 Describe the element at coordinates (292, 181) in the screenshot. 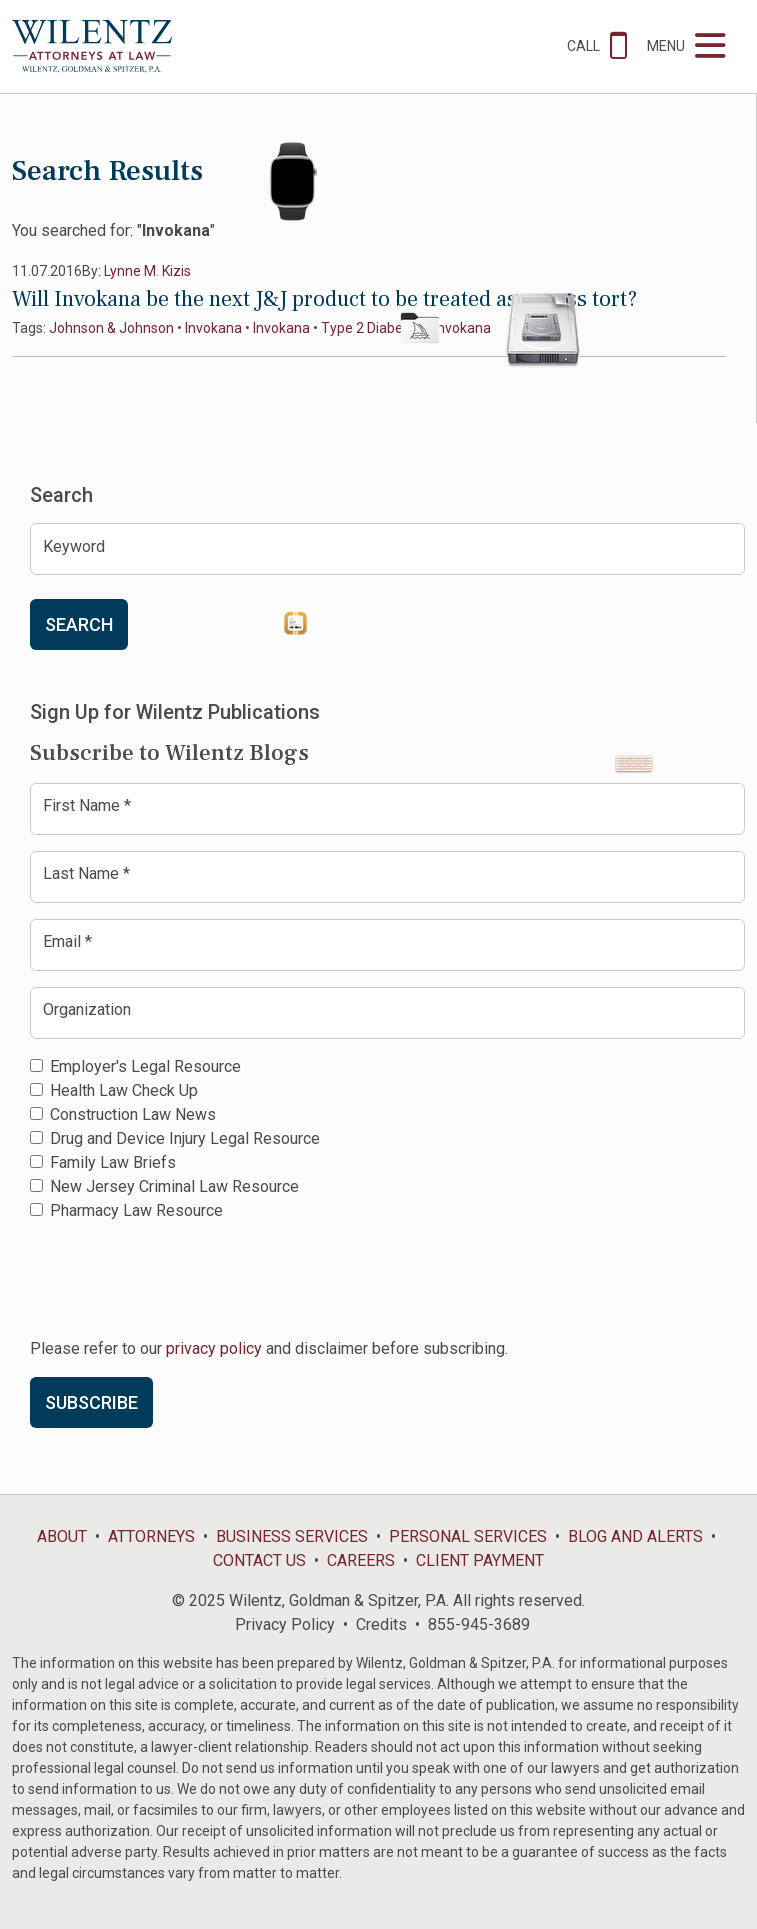

I see `apple watch series 10 device icon` at that location.